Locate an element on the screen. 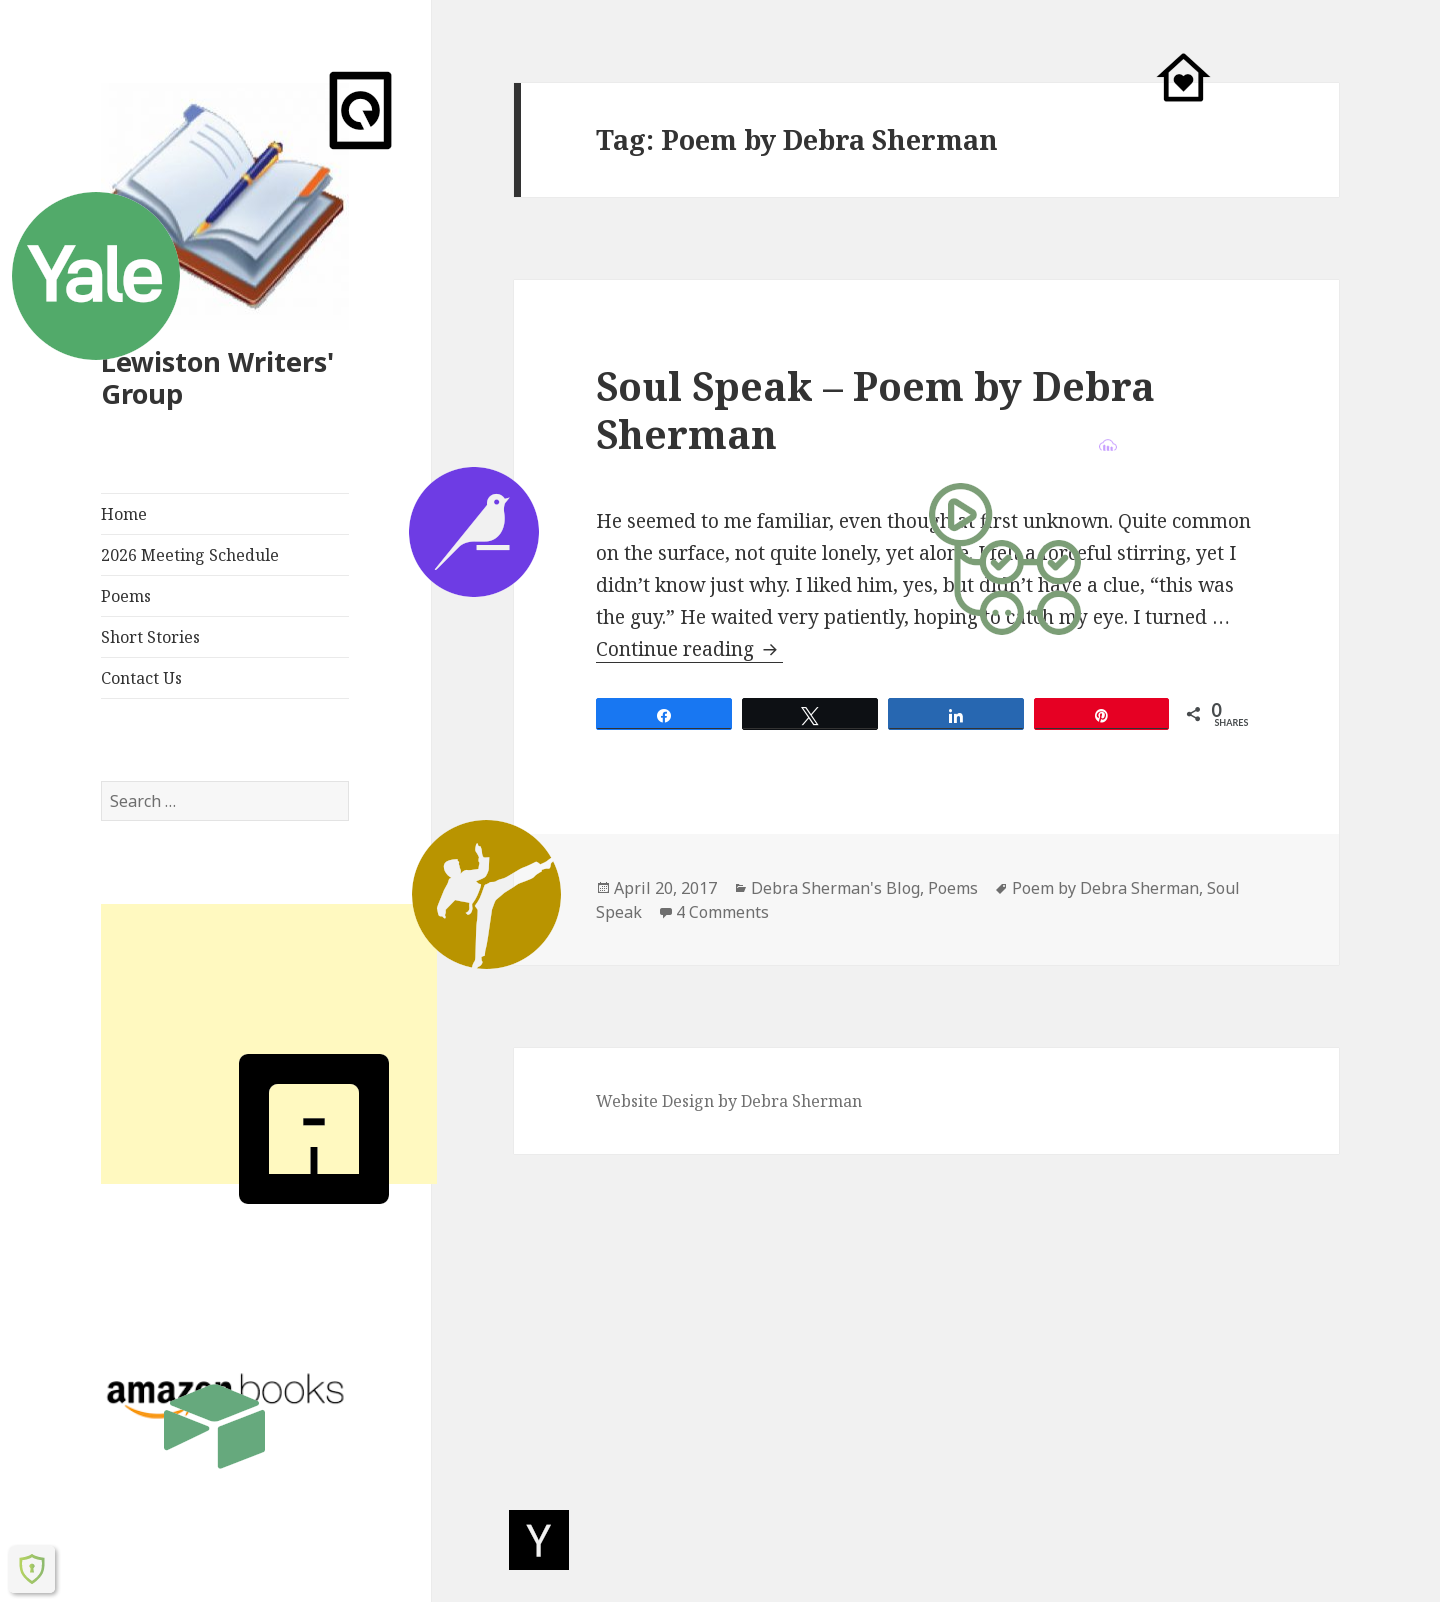 The image size is (1440, 1602). sidekiq background job processing service logo is located at coordinates (486, 894).